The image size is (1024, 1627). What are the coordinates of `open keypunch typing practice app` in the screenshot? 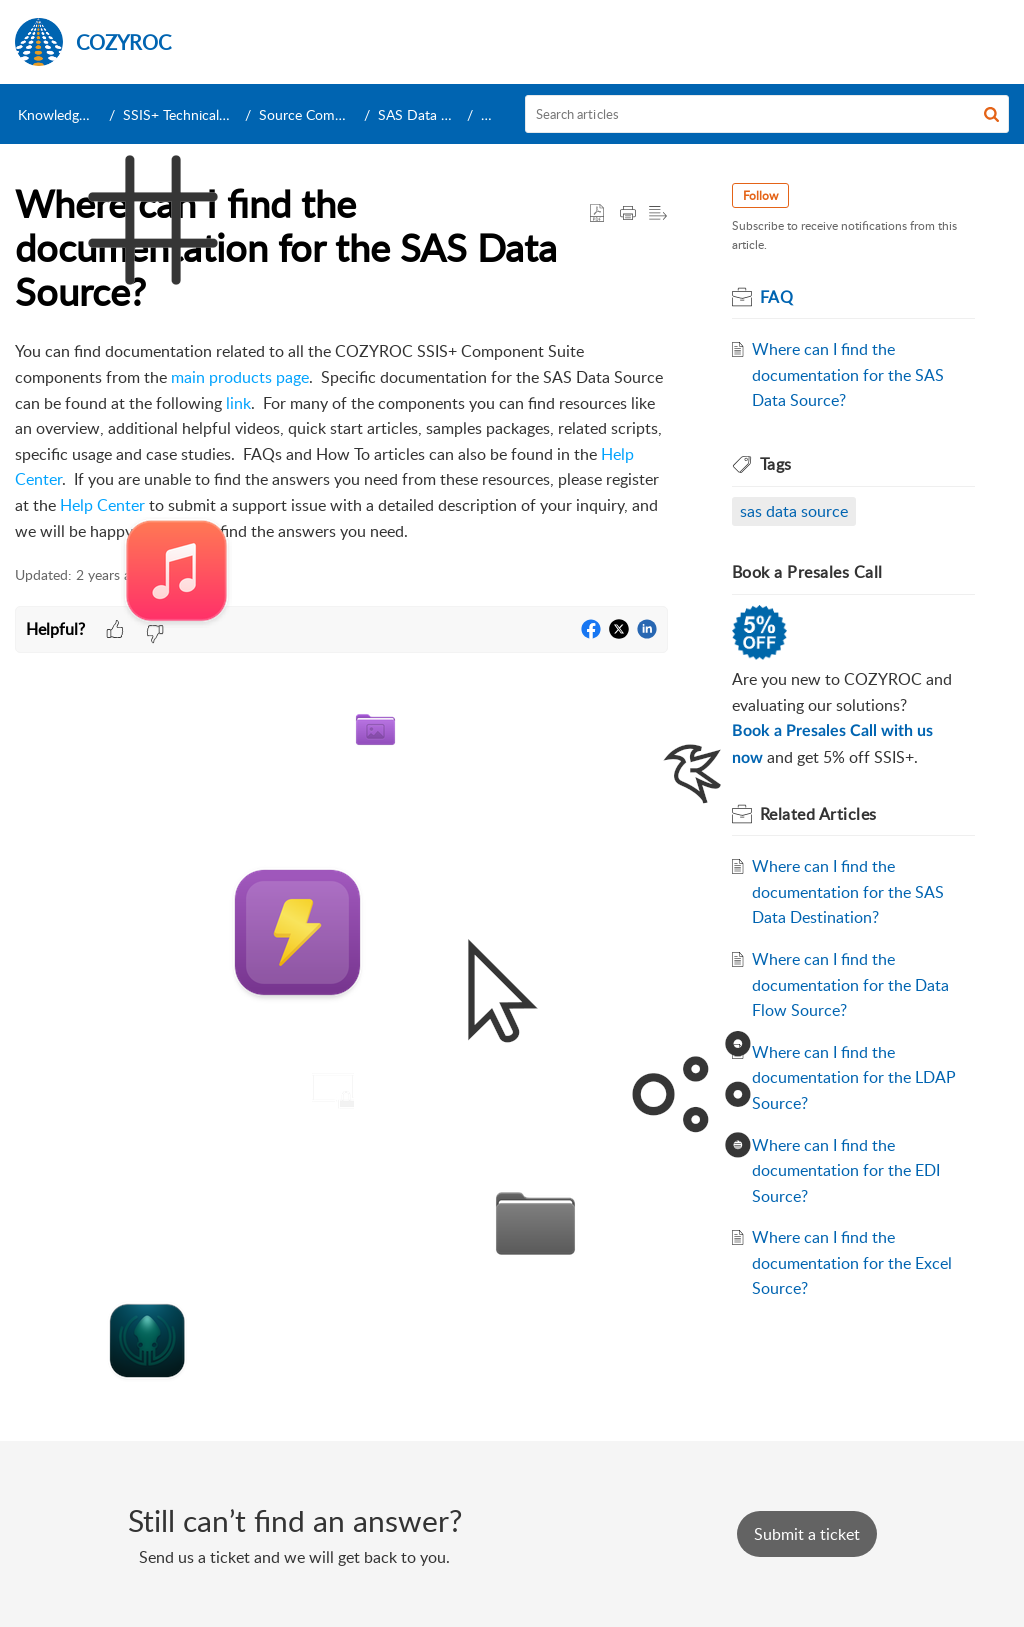 It's located at (297, 932).